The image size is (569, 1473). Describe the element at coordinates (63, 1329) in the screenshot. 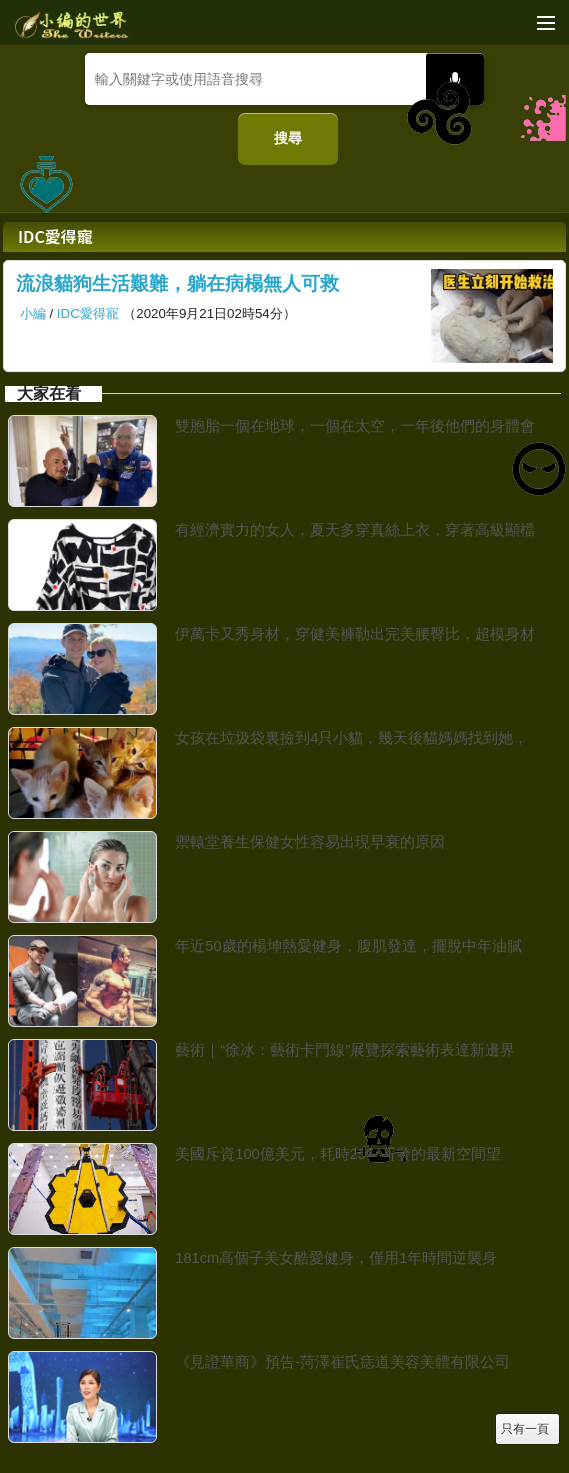

I see `access japanese cultural or religious content` at that location.